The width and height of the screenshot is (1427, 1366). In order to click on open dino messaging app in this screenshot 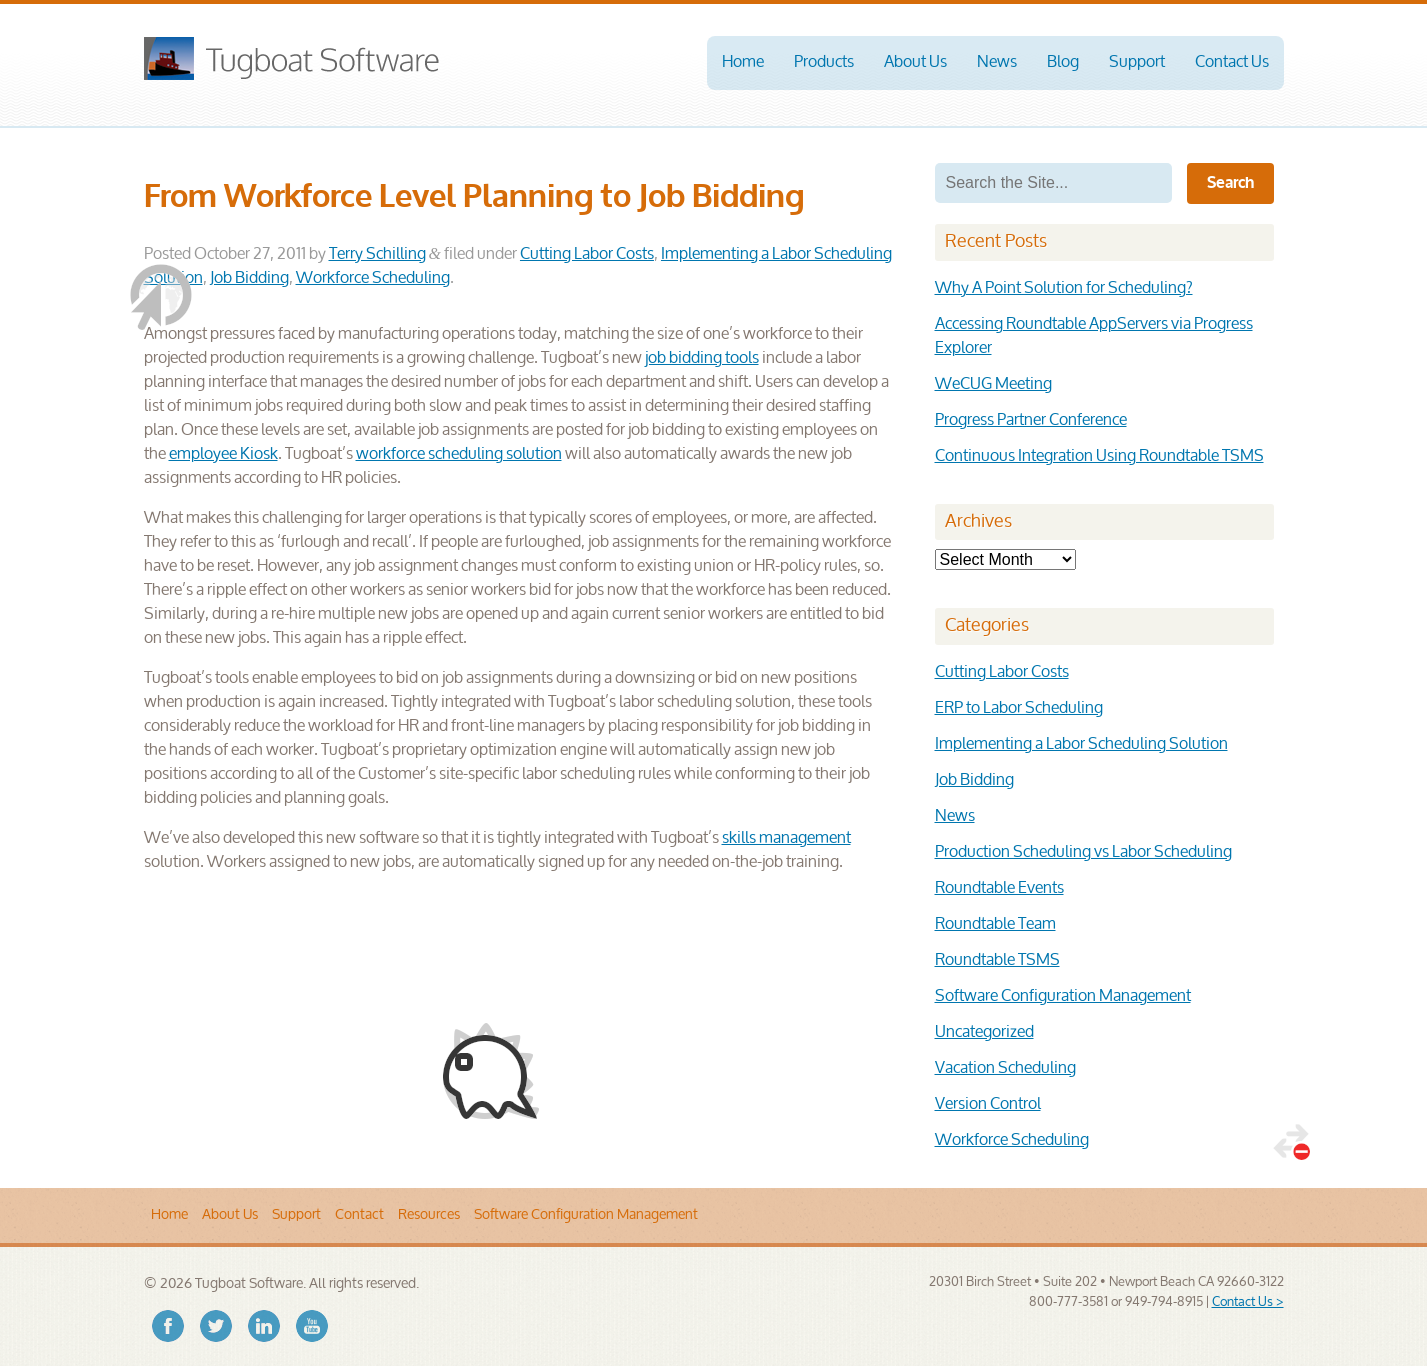, I will do `click(491, 1071)`.